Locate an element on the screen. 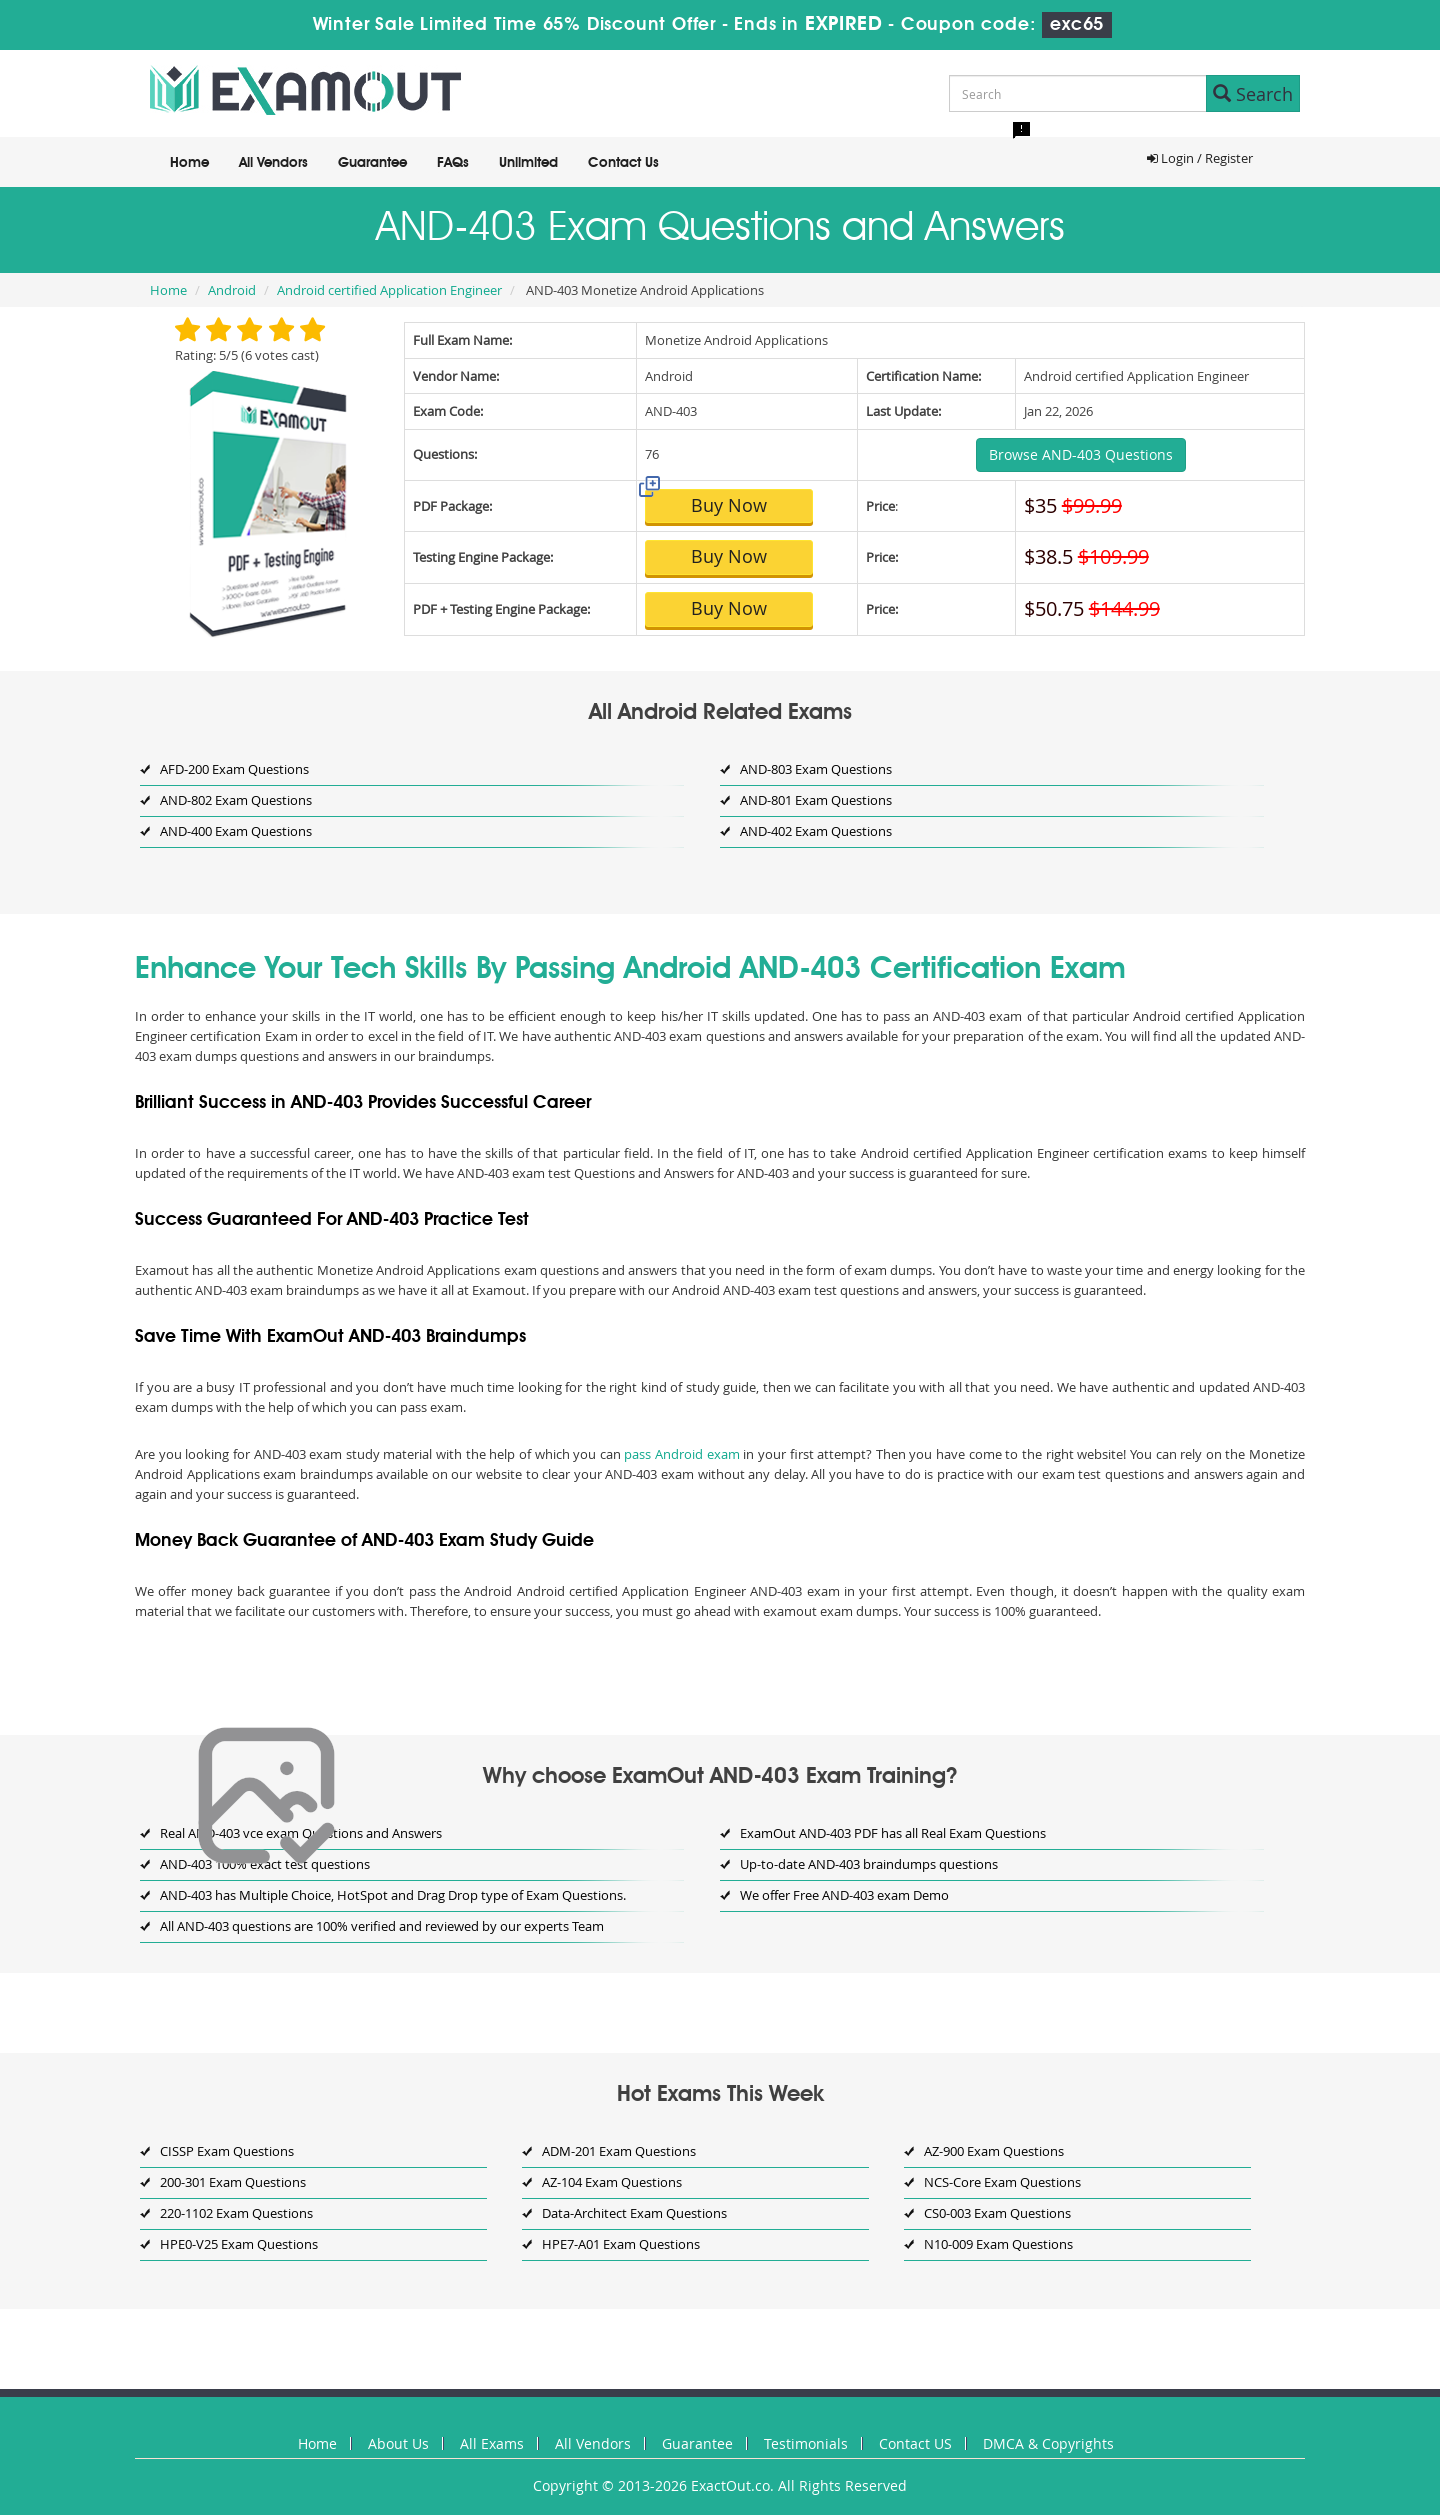  submit feedback or report an issue is located at coordinates (1021, 130).